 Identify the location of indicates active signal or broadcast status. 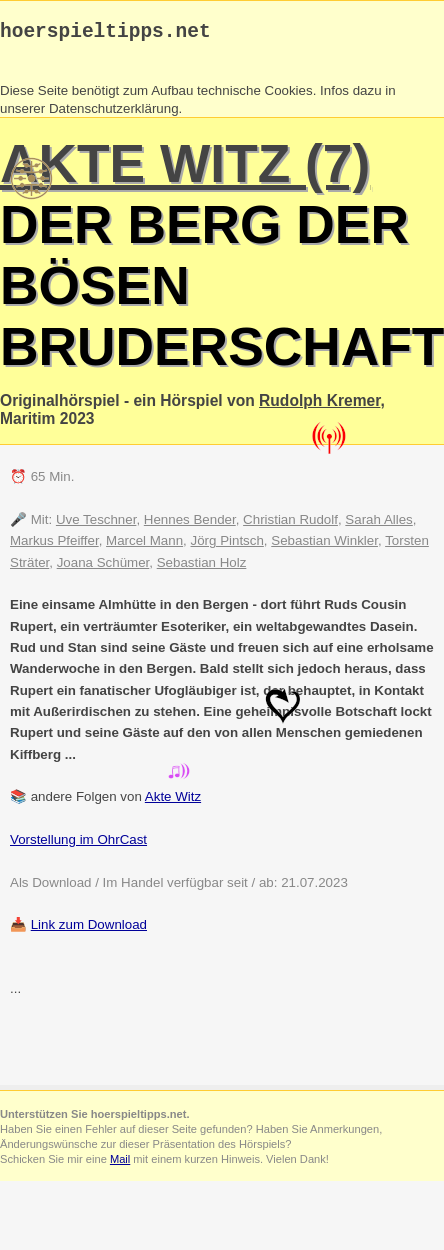
(329, 437).